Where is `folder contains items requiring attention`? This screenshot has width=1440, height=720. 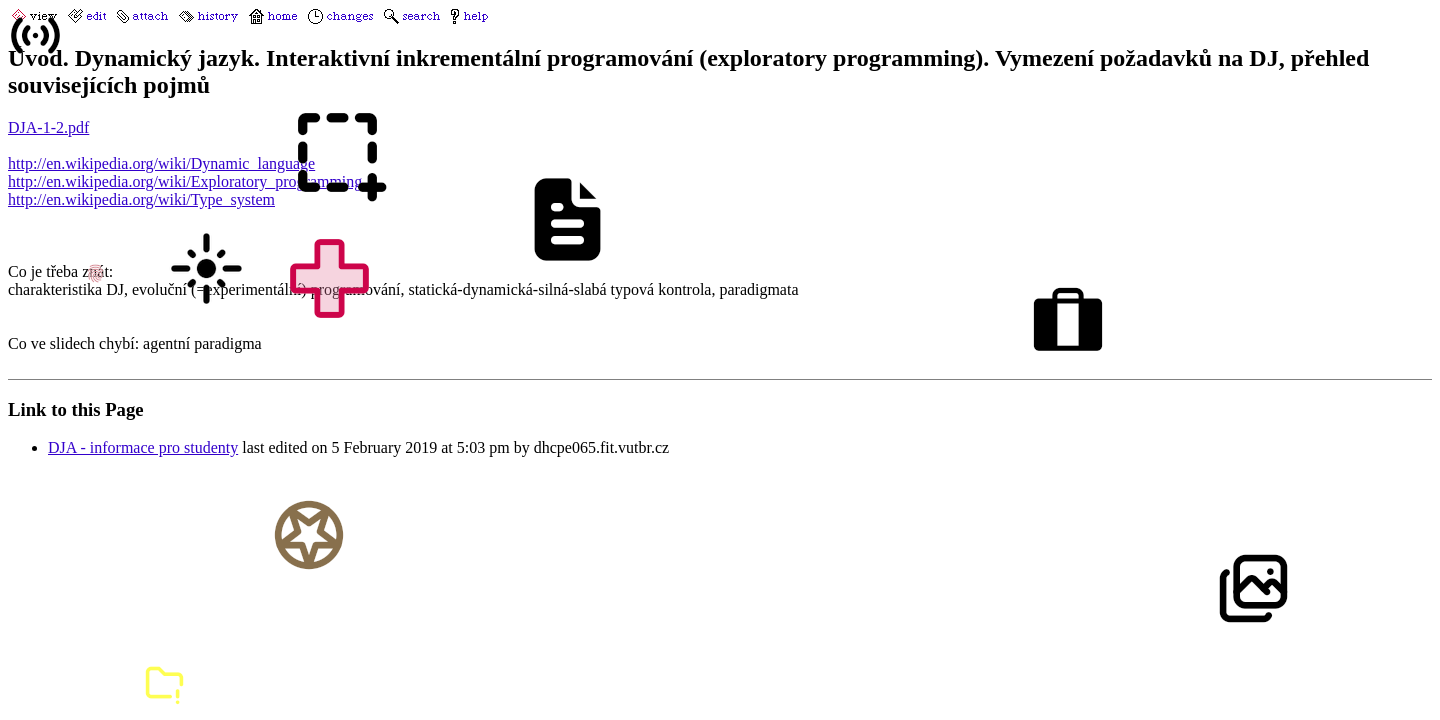 folder contains items requiring attention is located at coordinates (164, 683).